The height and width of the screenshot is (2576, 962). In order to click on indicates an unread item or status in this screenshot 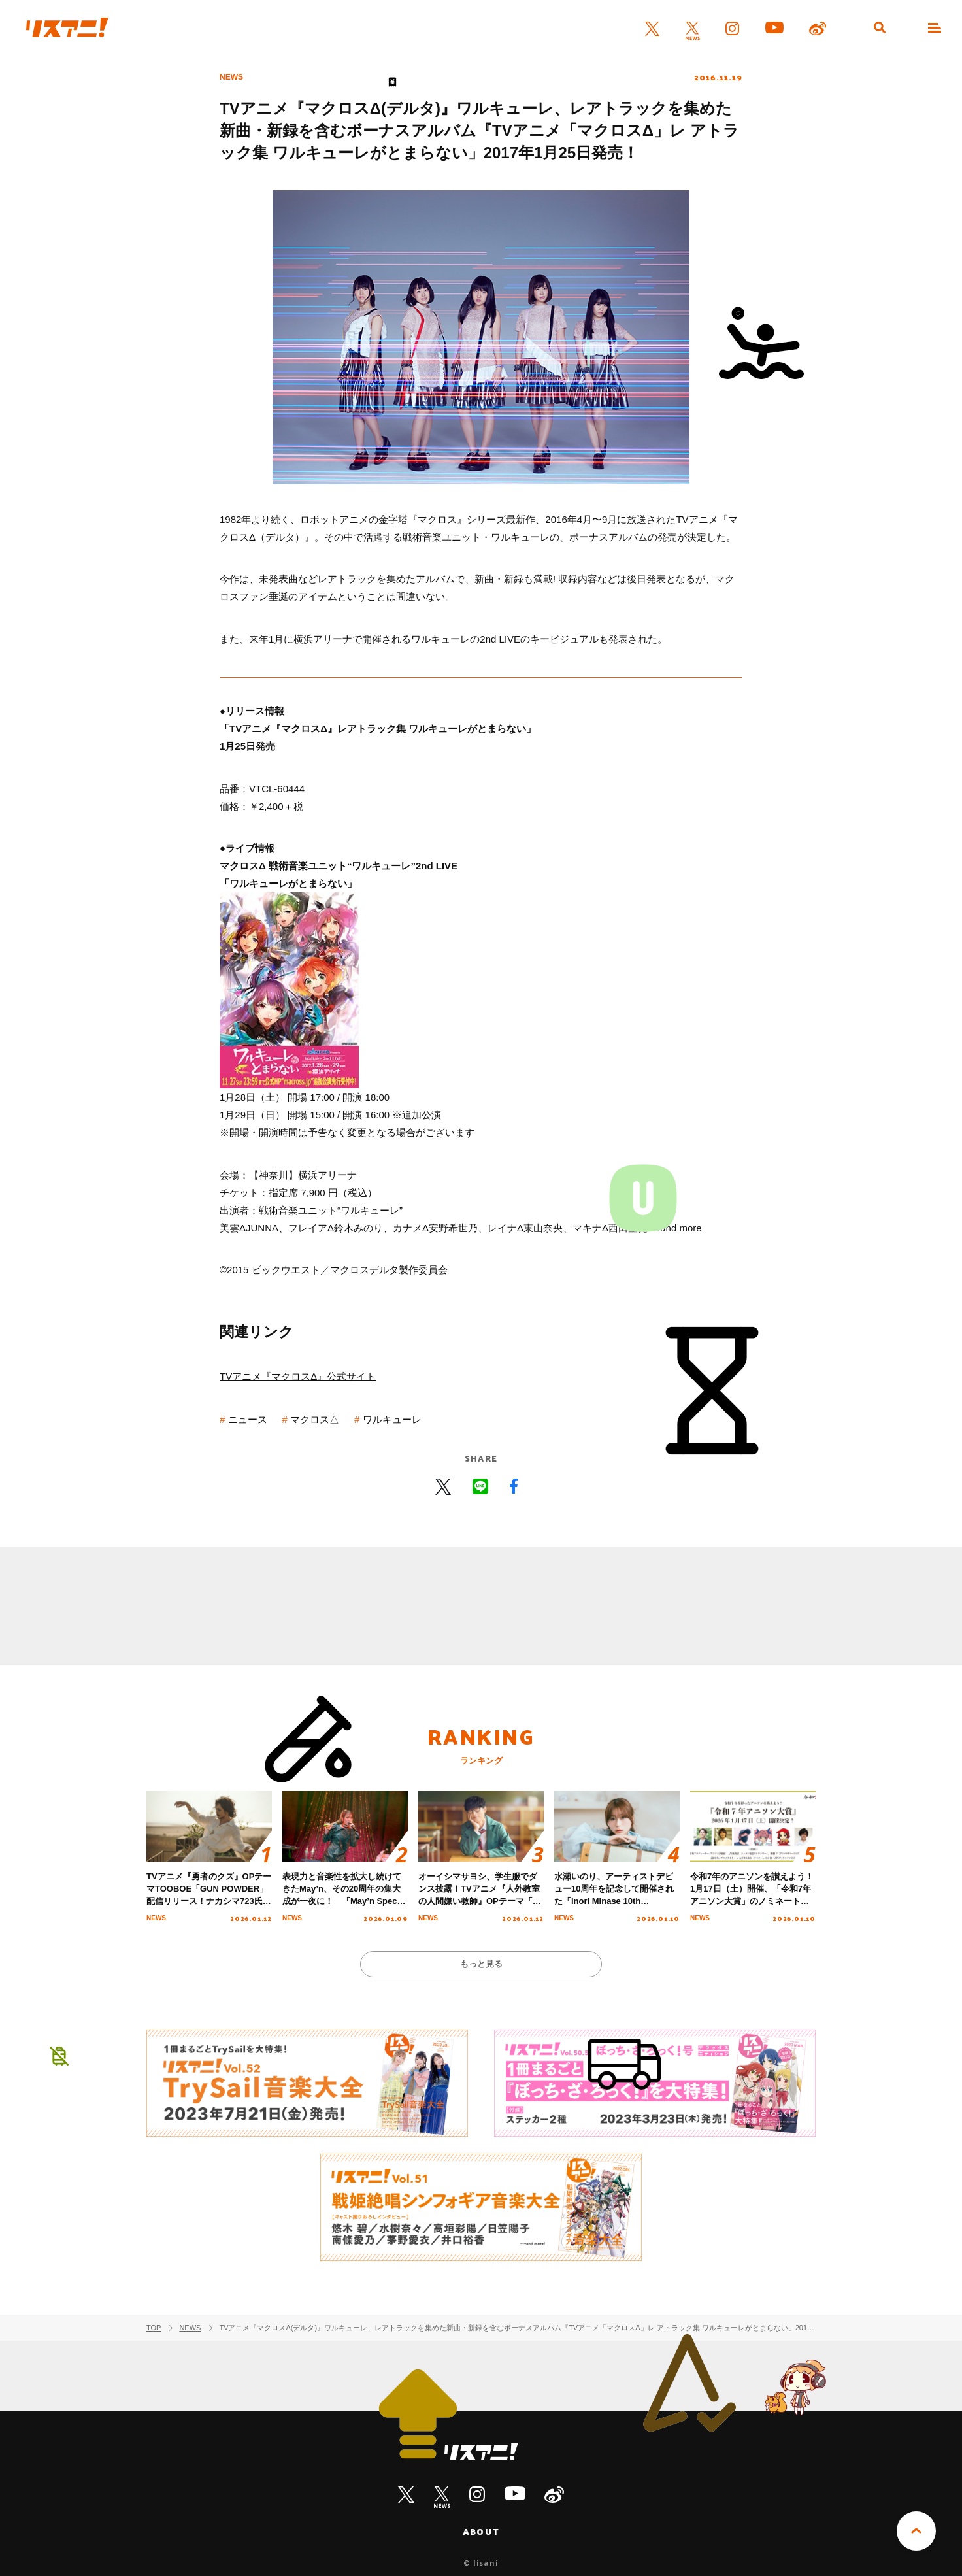, I will do `click(643, 1198)`.